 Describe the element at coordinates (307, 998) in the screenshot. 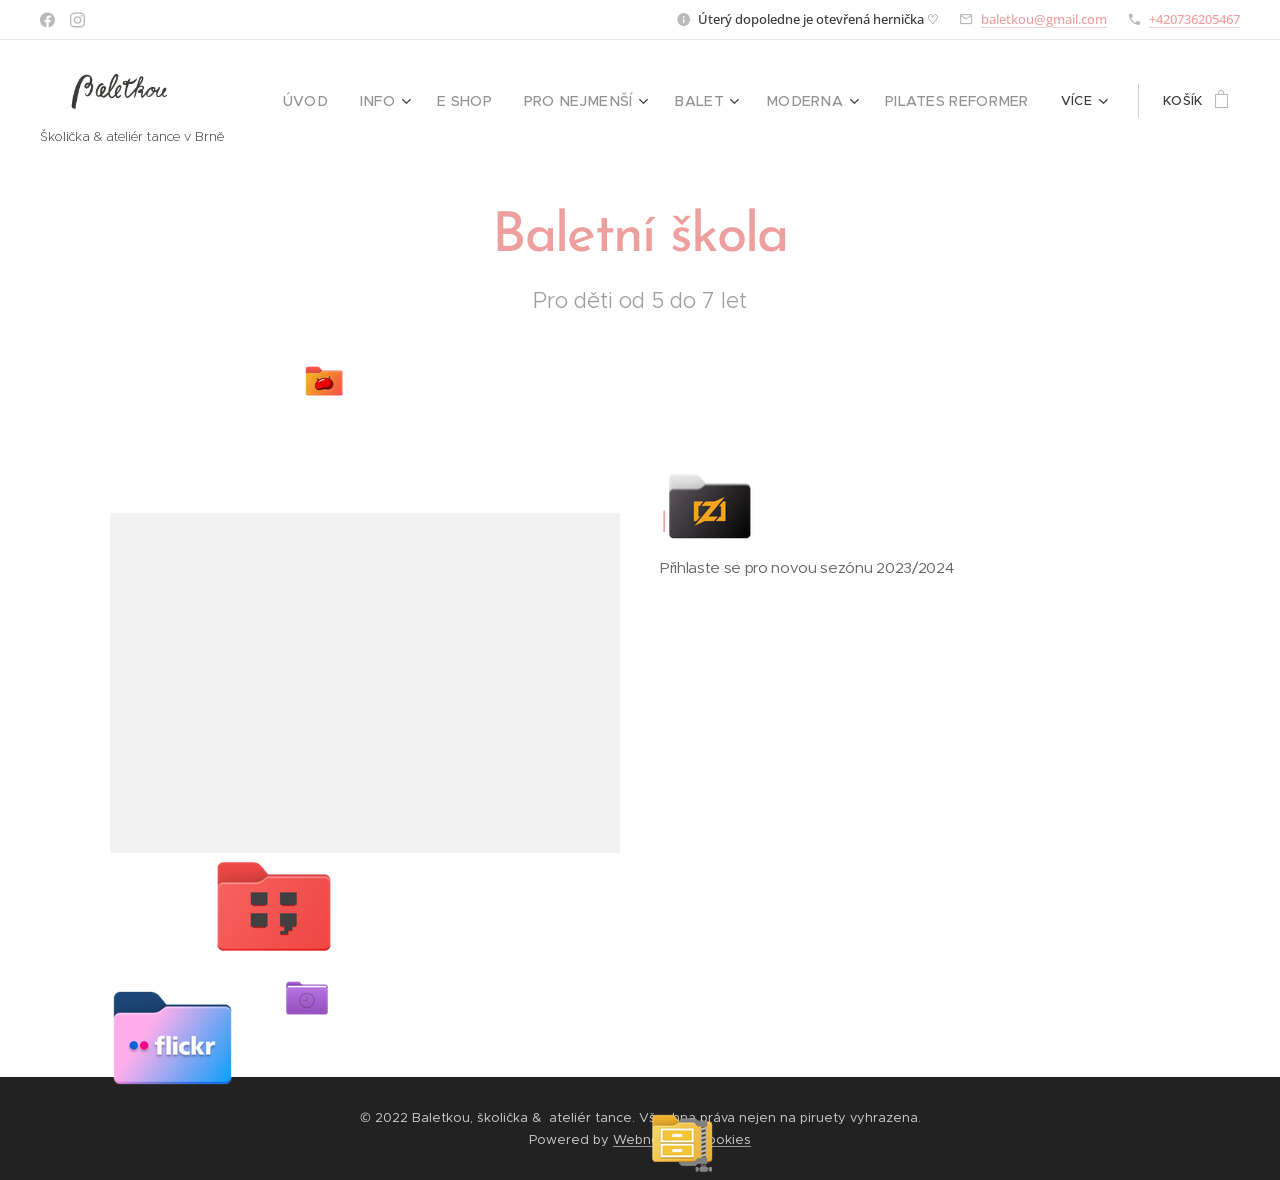

I see `access temporary files folder` at that location.